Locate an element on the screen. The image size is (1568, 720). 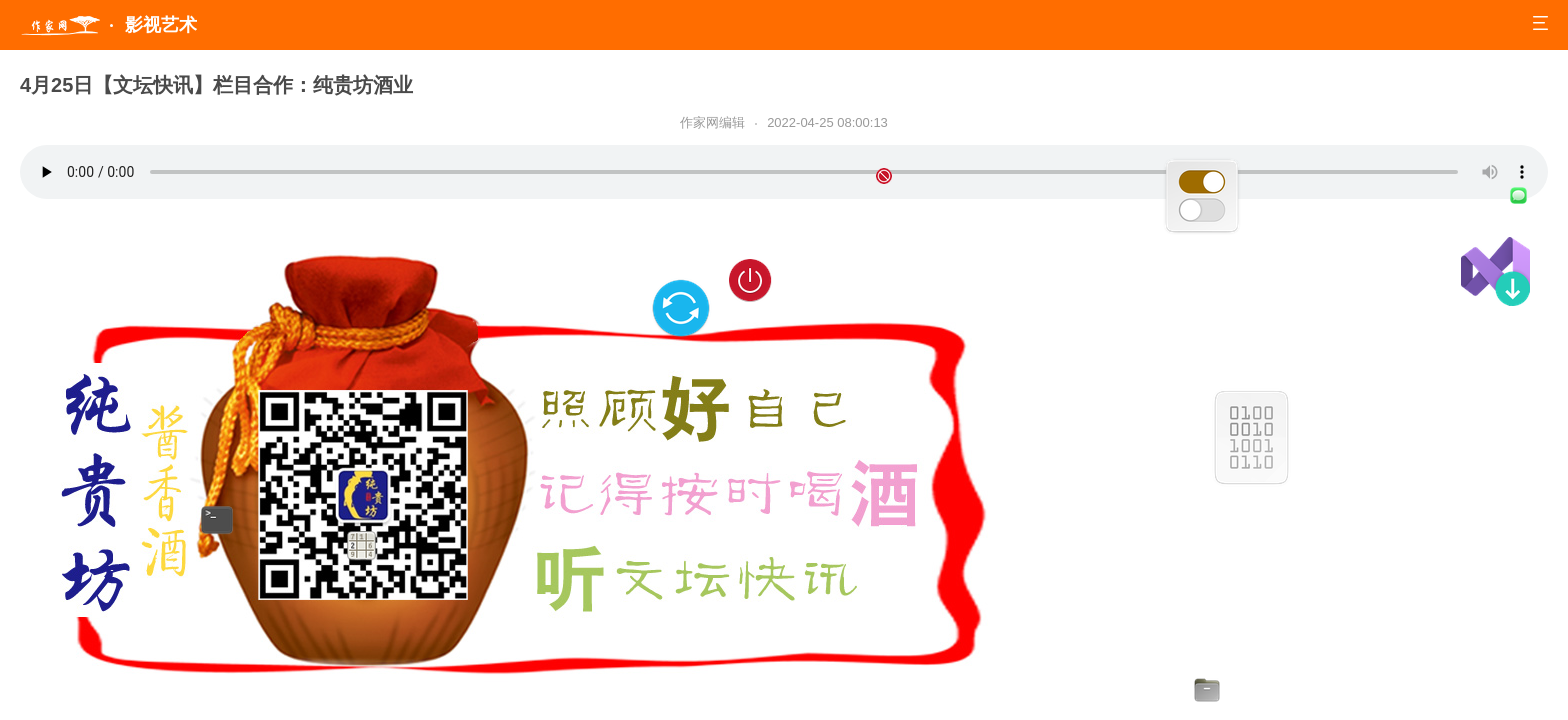
open the file manager application is located at coordinates (1207, 690).